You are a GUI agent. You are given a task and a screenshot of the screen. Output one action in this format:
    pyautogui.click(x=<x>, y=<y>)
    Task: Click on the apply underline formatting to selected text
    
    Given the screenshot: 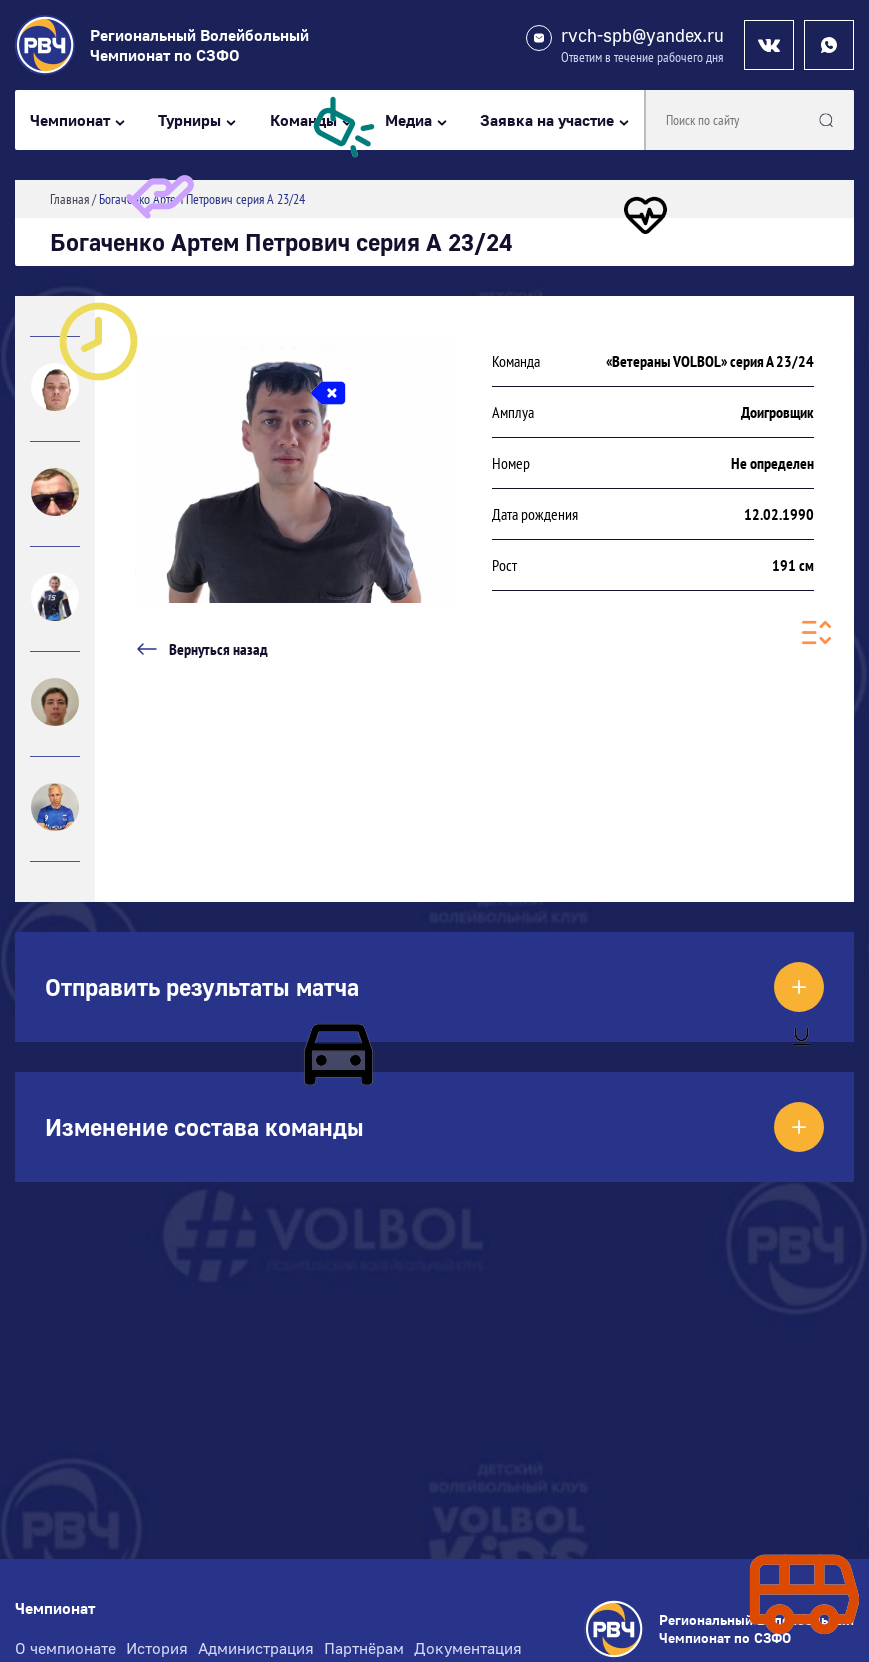 What is the action you would take?
    pyautogui.click(x=801, y=1036)
    